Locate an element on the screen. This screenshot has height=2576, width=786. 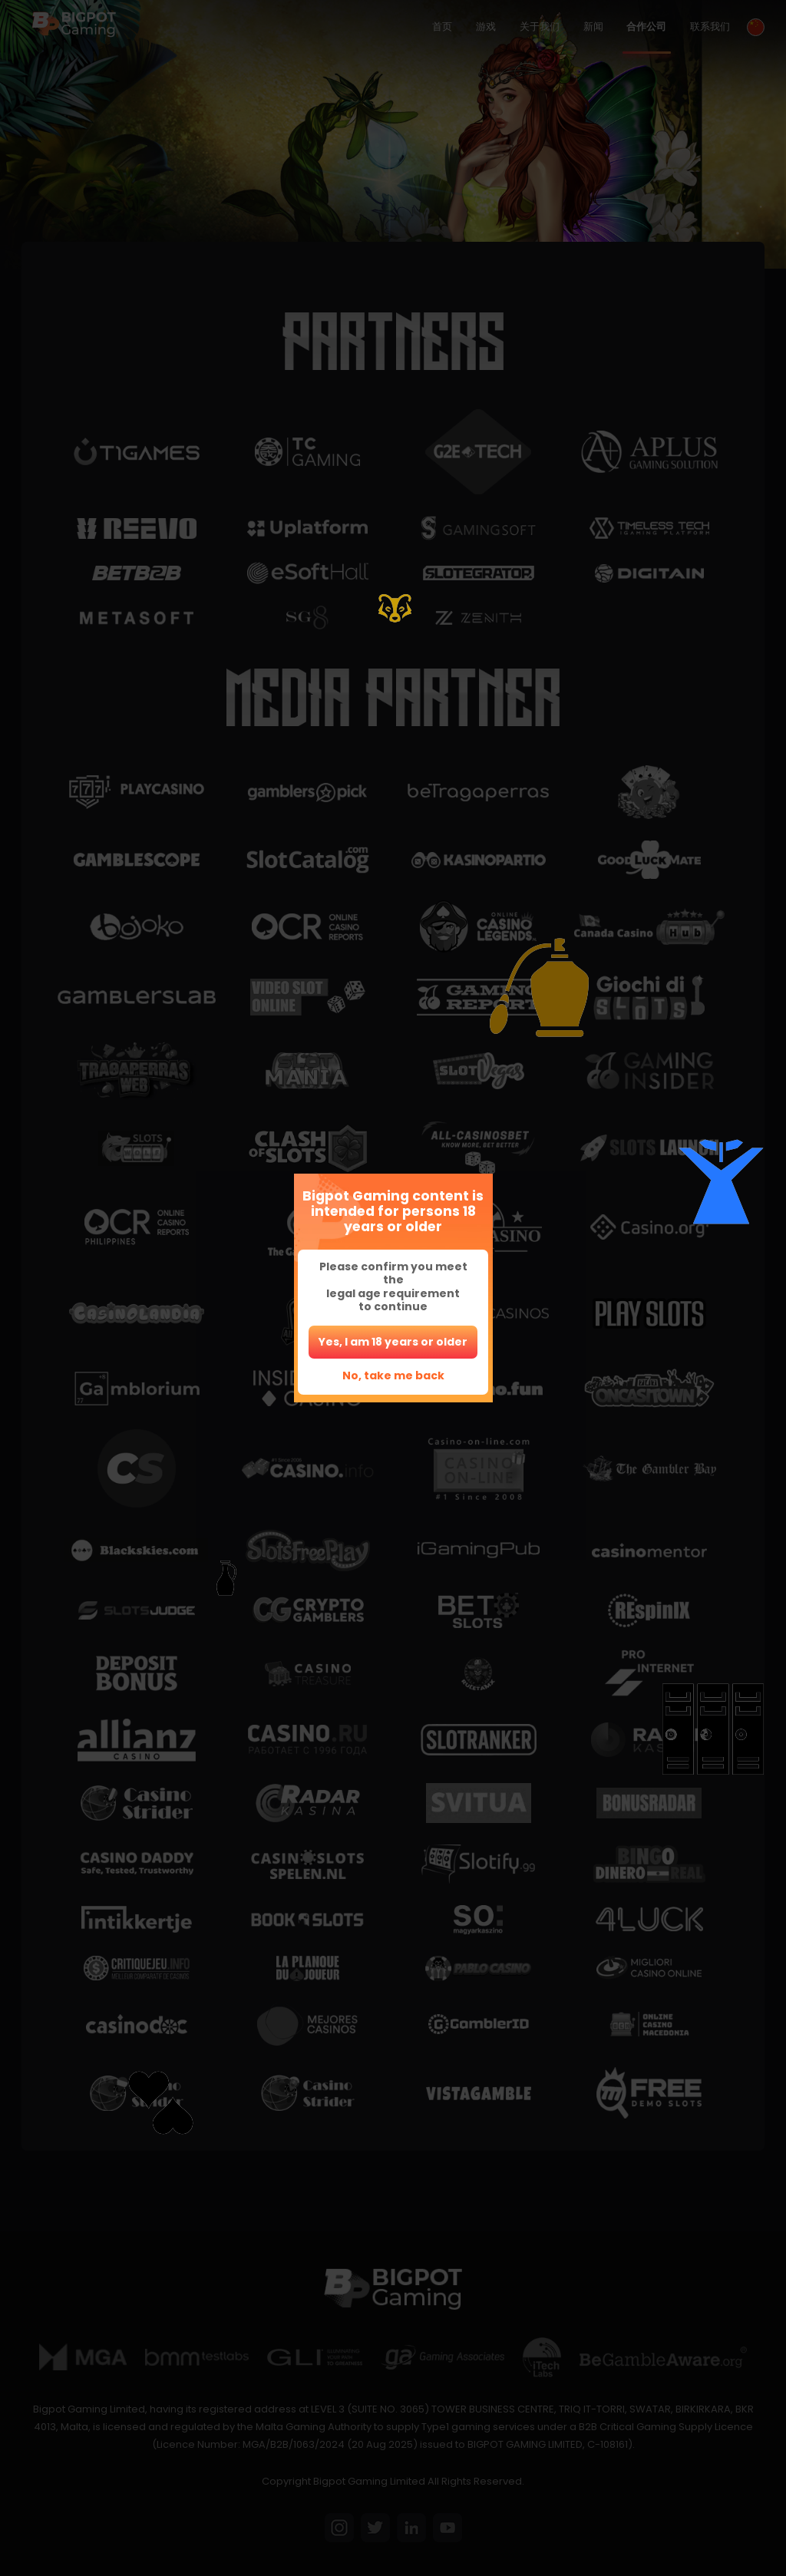
toggle between like and dislike is located at coordinates (160, 2102).